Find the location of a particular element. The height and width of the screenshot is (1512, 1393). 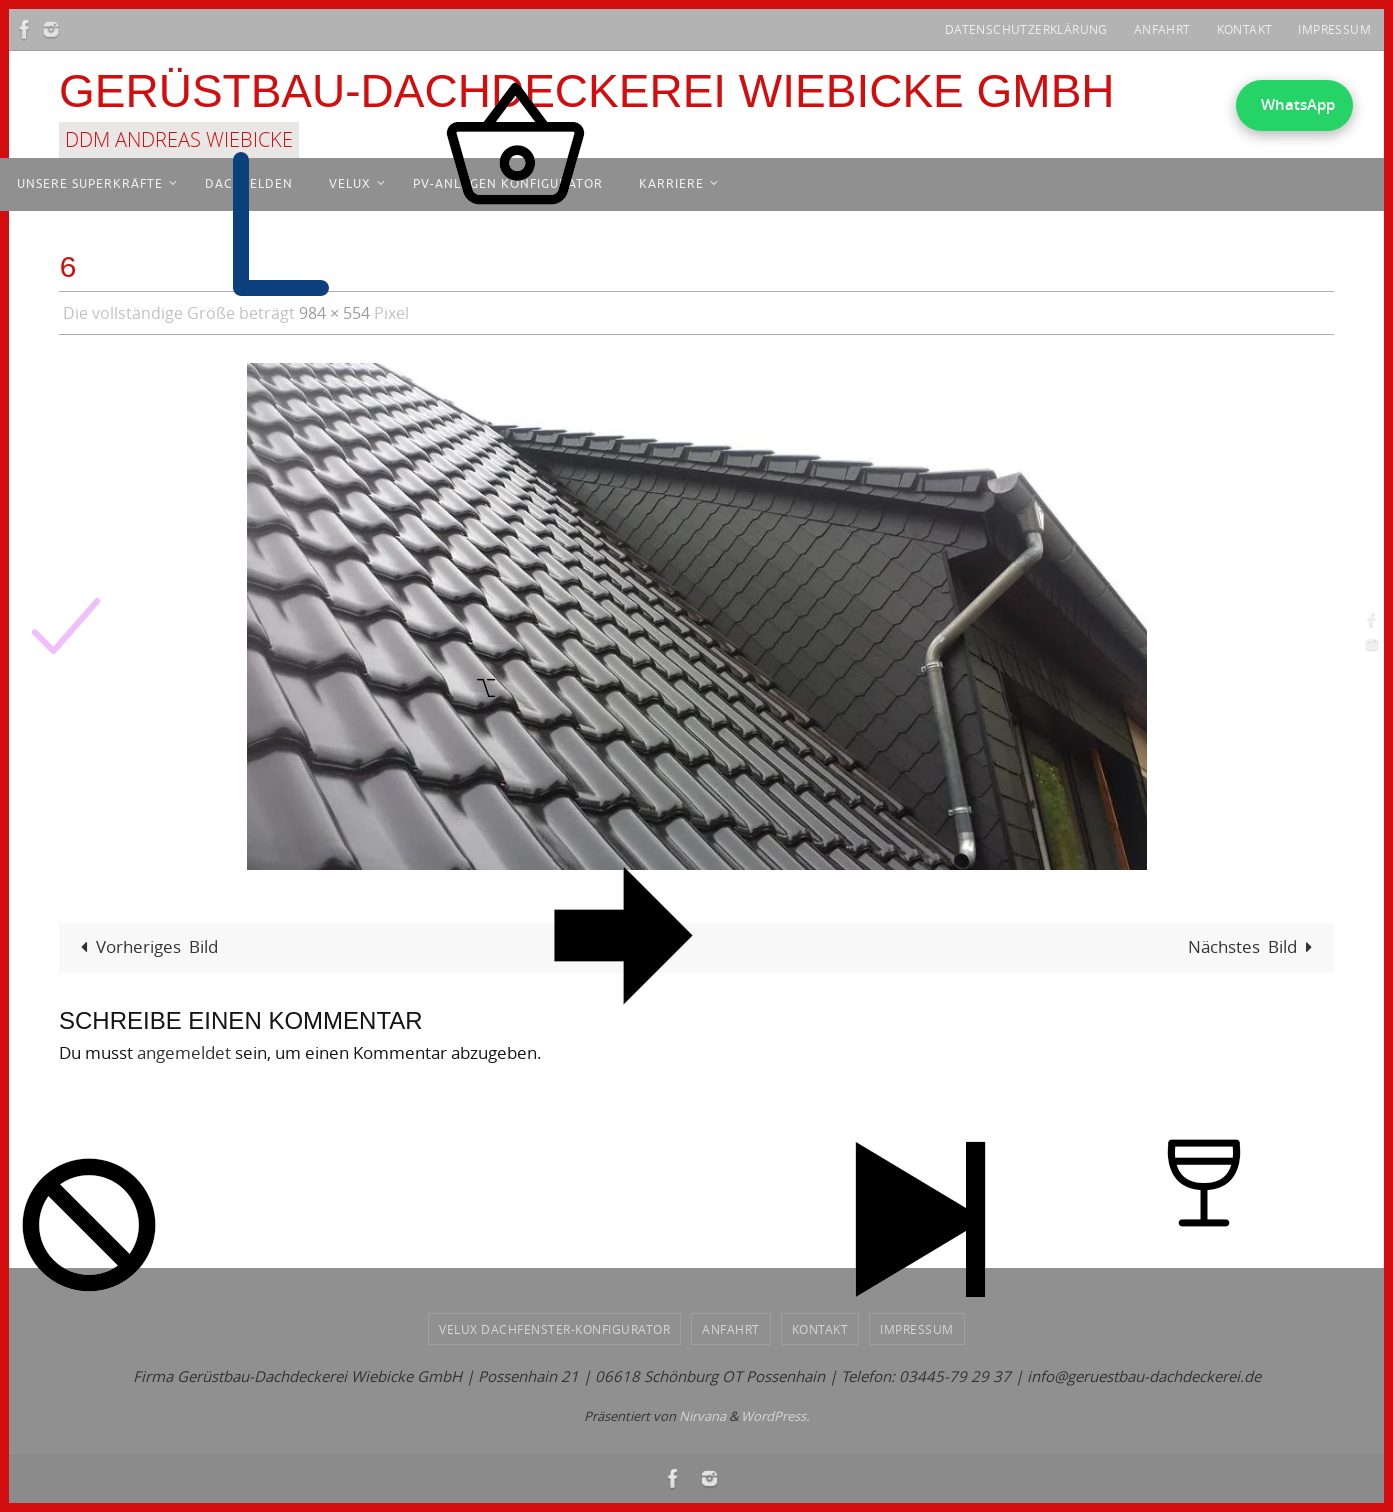

indicates a blocked or prohibited action is located at coordinates (89, 1225).